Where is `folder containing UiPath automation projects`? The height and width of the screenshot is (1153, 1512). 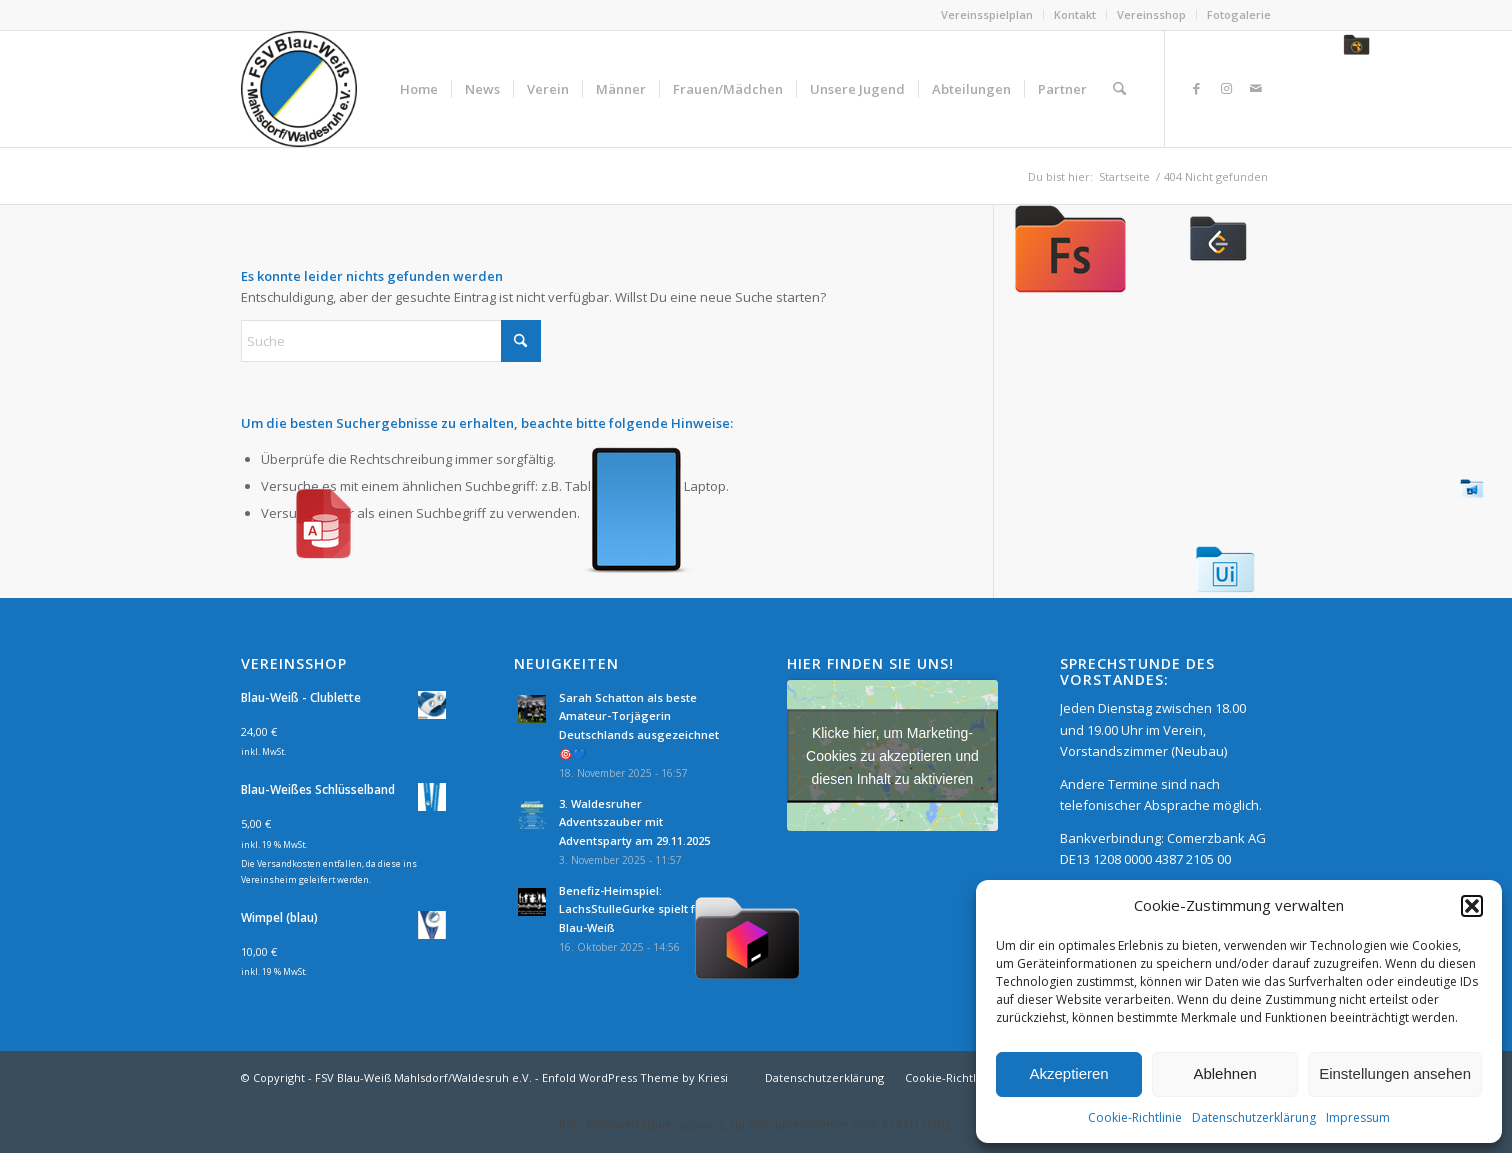
folder containing UiPath automation projects is located at coordinates (1225, 571).